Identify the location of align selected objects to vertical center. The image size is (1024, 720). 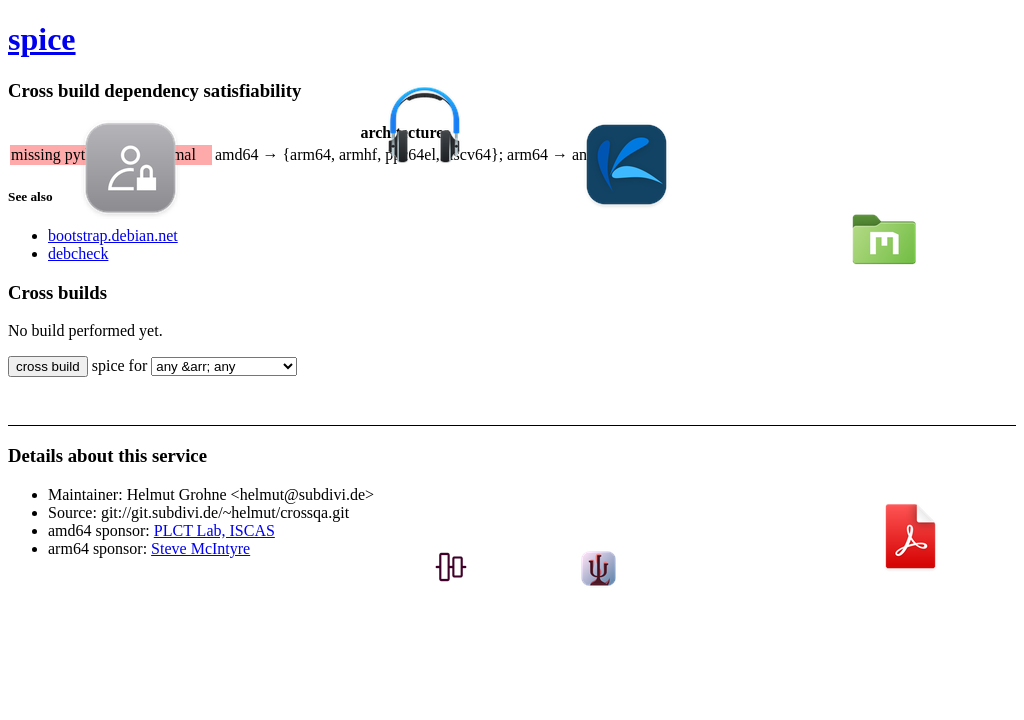
(451, 567).